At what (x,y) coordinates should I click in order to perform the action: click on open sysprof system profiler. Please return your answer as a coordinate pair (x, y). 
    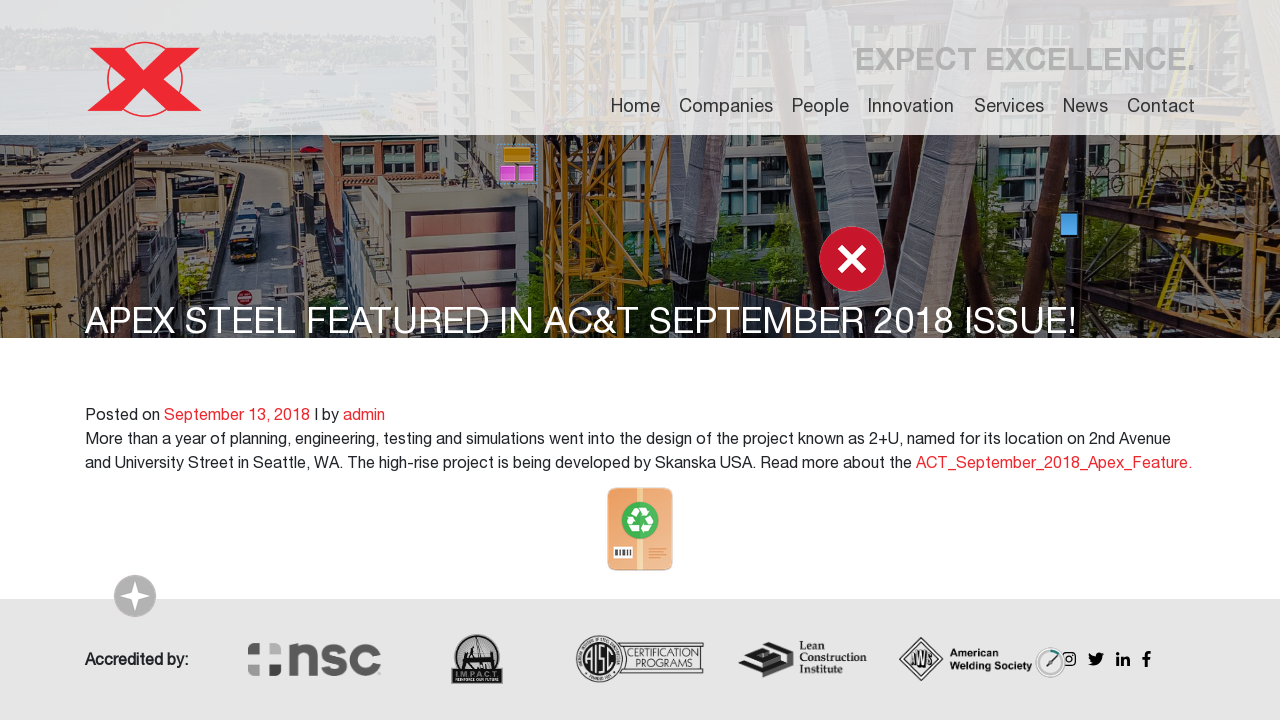
    Looking at the image, I should click on (1050, 662).